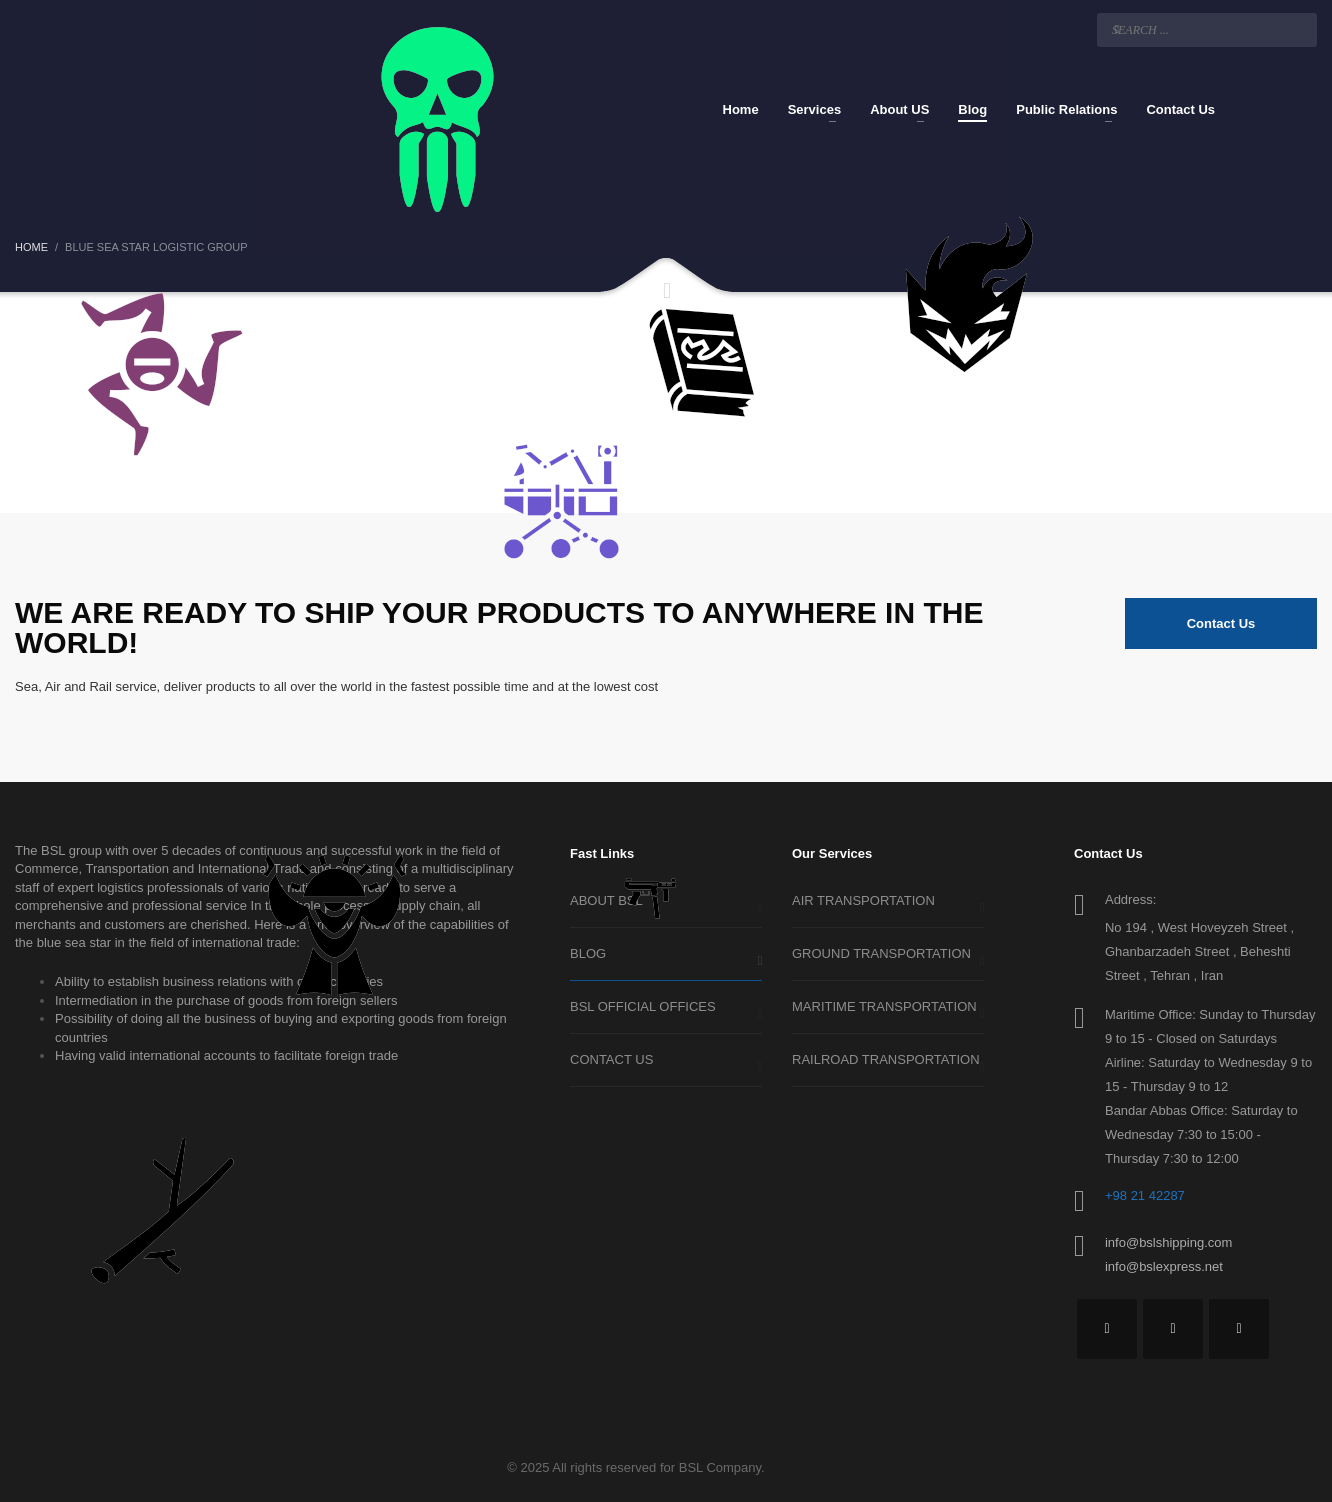 This screenshot has width=1332, height=1502. What do you see at coordinates (334, 924) in the screenshot?
I see `select sun priest character class` at bounding box center [334, 924].